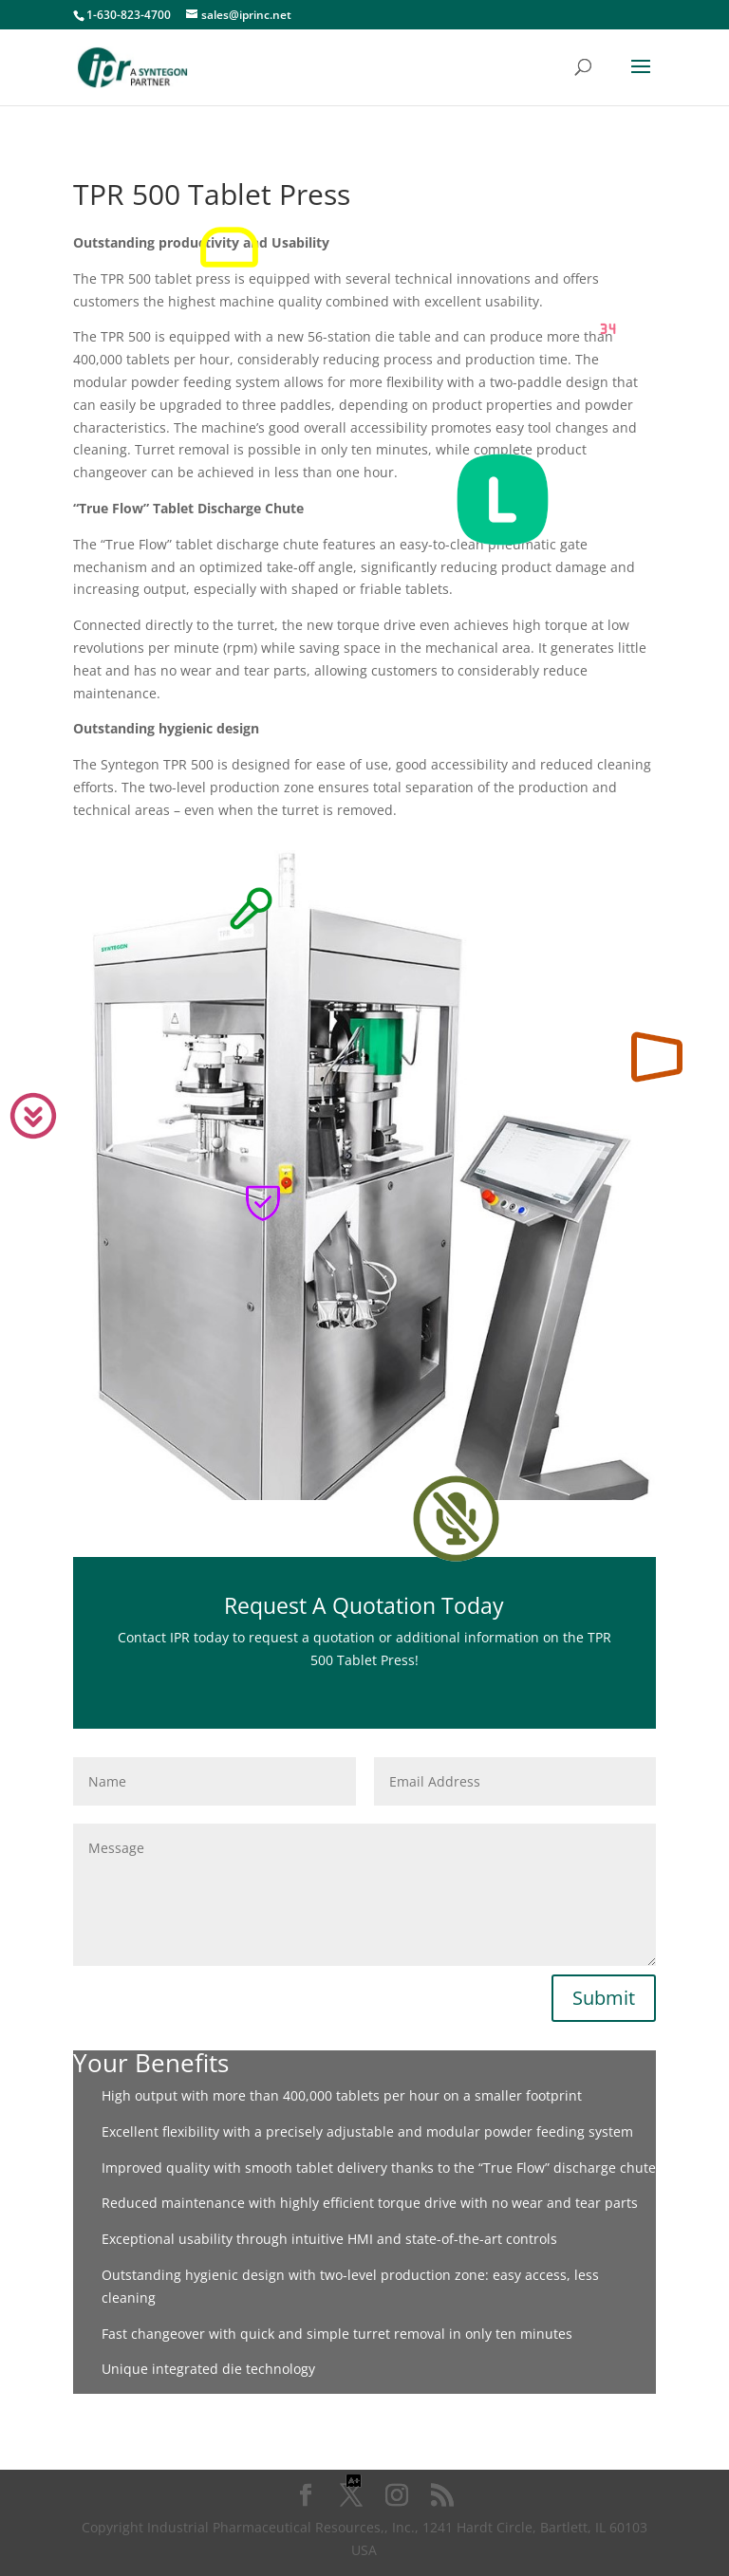 The height and width of the screenshot is (2576, 729). What do you see at coordinates (33, 1116) in the screenshot?
I see `scroll down or view more content` at bounding box center [33, 1116].